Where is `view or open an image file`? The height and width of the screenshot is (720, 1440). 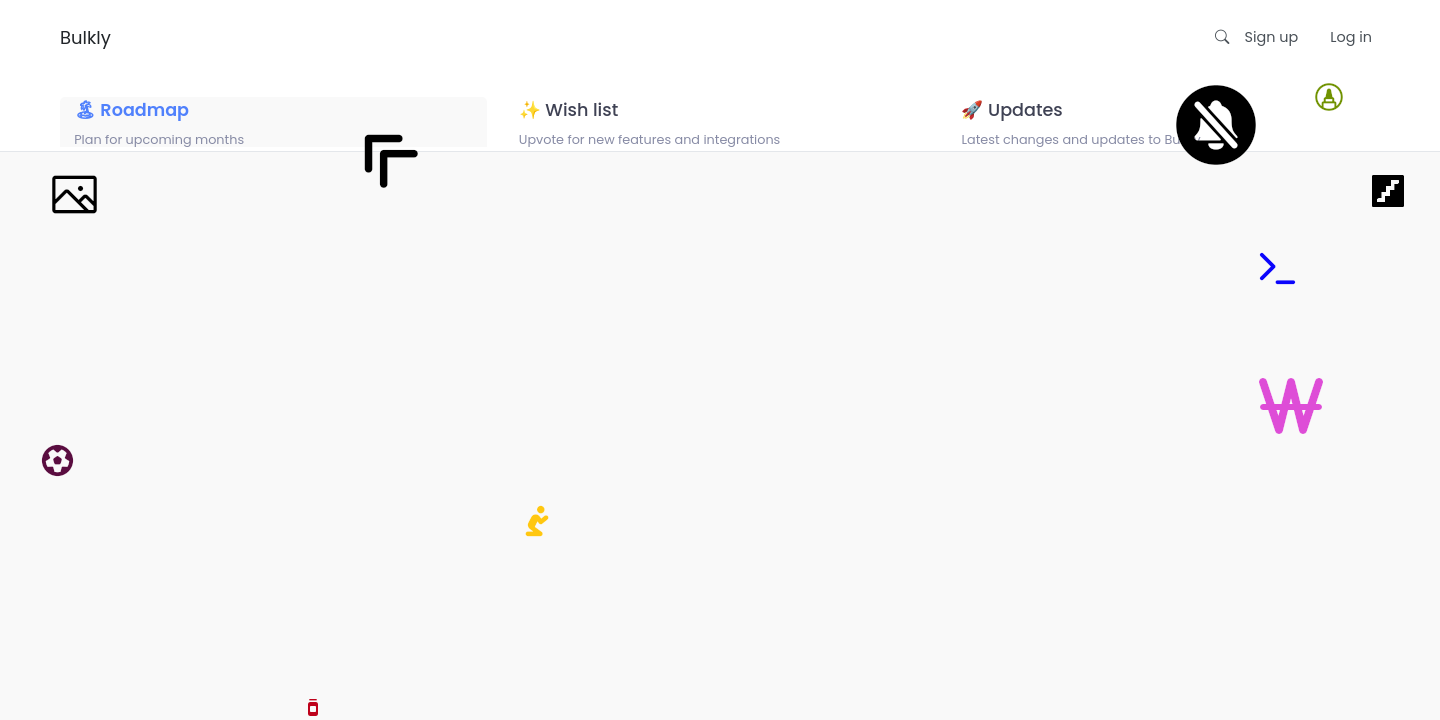
view or open an image file is located at coordinates (74, 194).